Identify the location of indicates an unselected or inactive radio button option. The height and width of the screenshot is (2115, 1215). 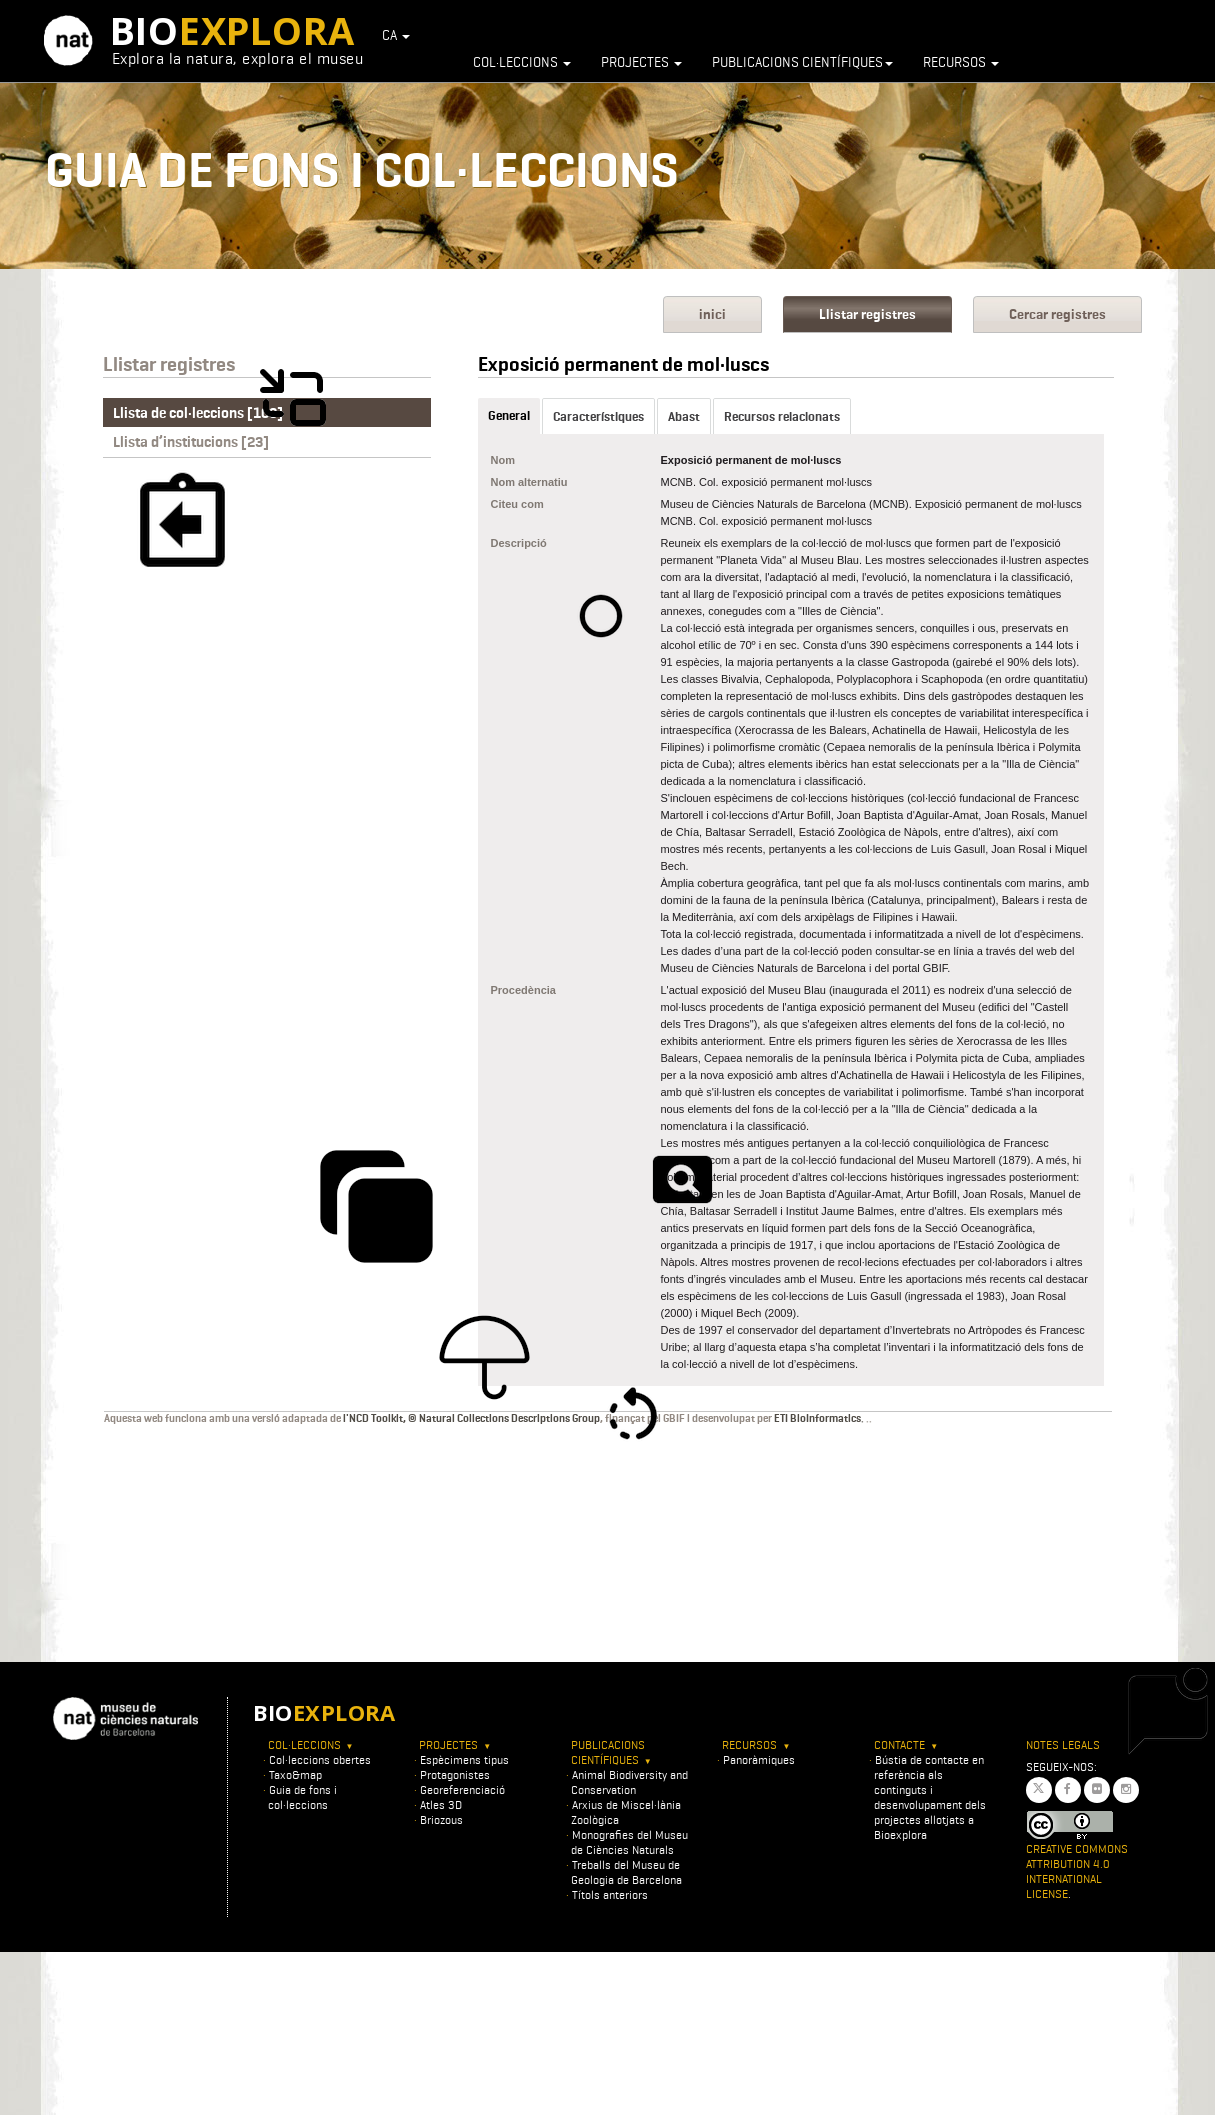
(601, 616).